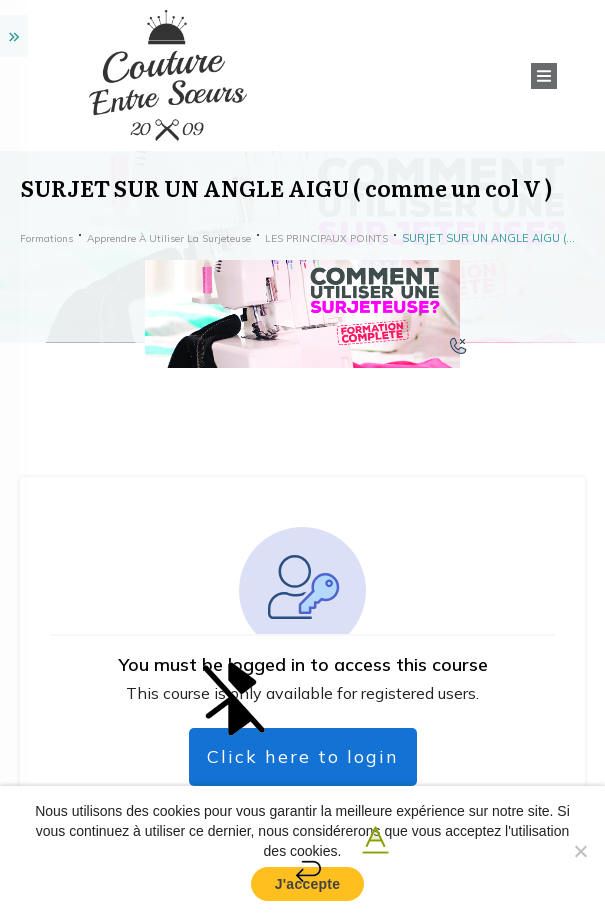 The width and height of the screenshot is (605, 916). I want to click on apply underline formatting to text, so click(375, 840).